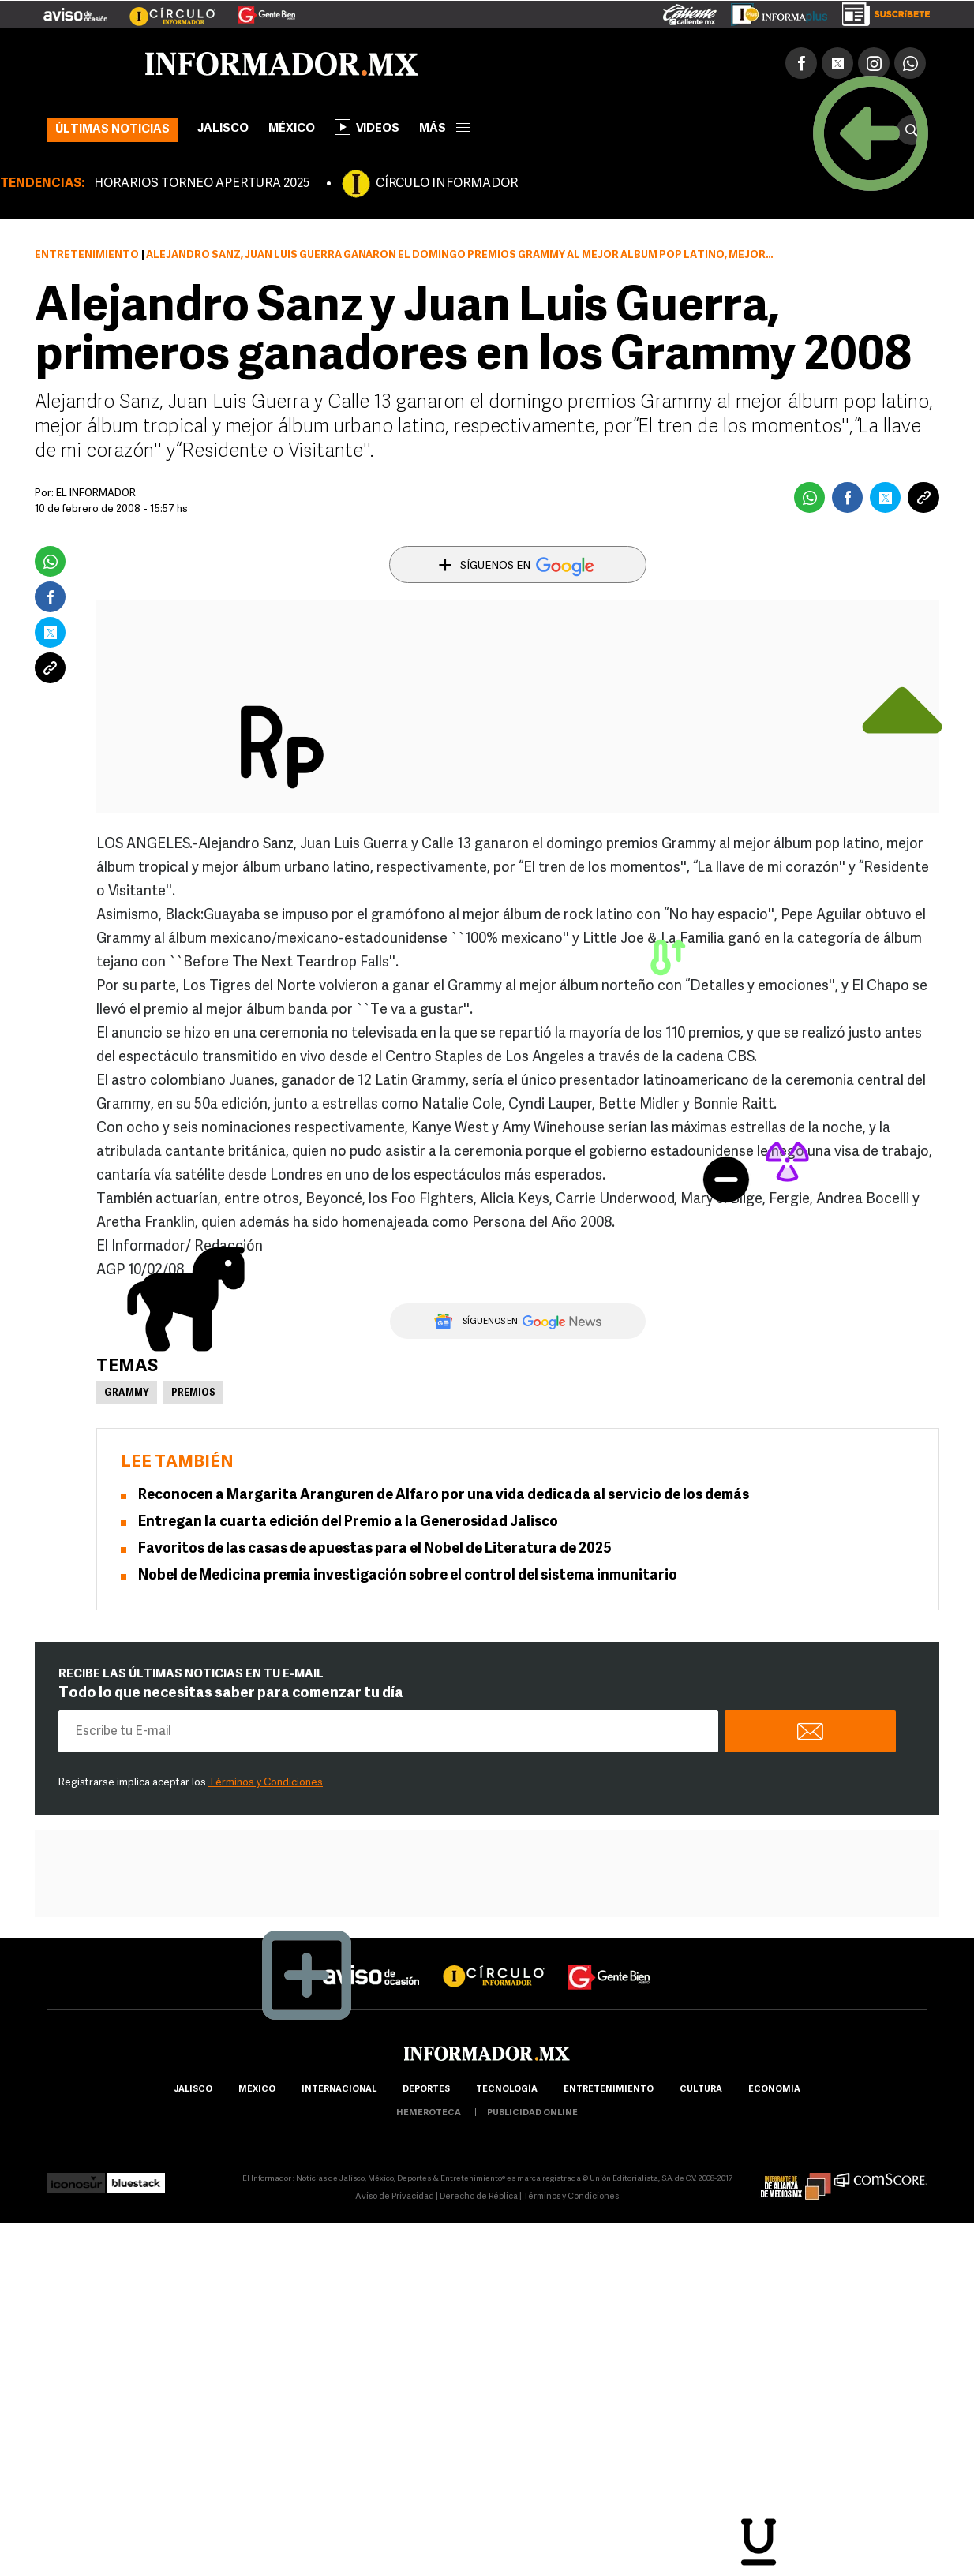 Image resolution: width=974 pixels, height=2576 pixels. Describe the element at coordinates (306, 1975) in the screenshot. I see `add a new item` at that location.